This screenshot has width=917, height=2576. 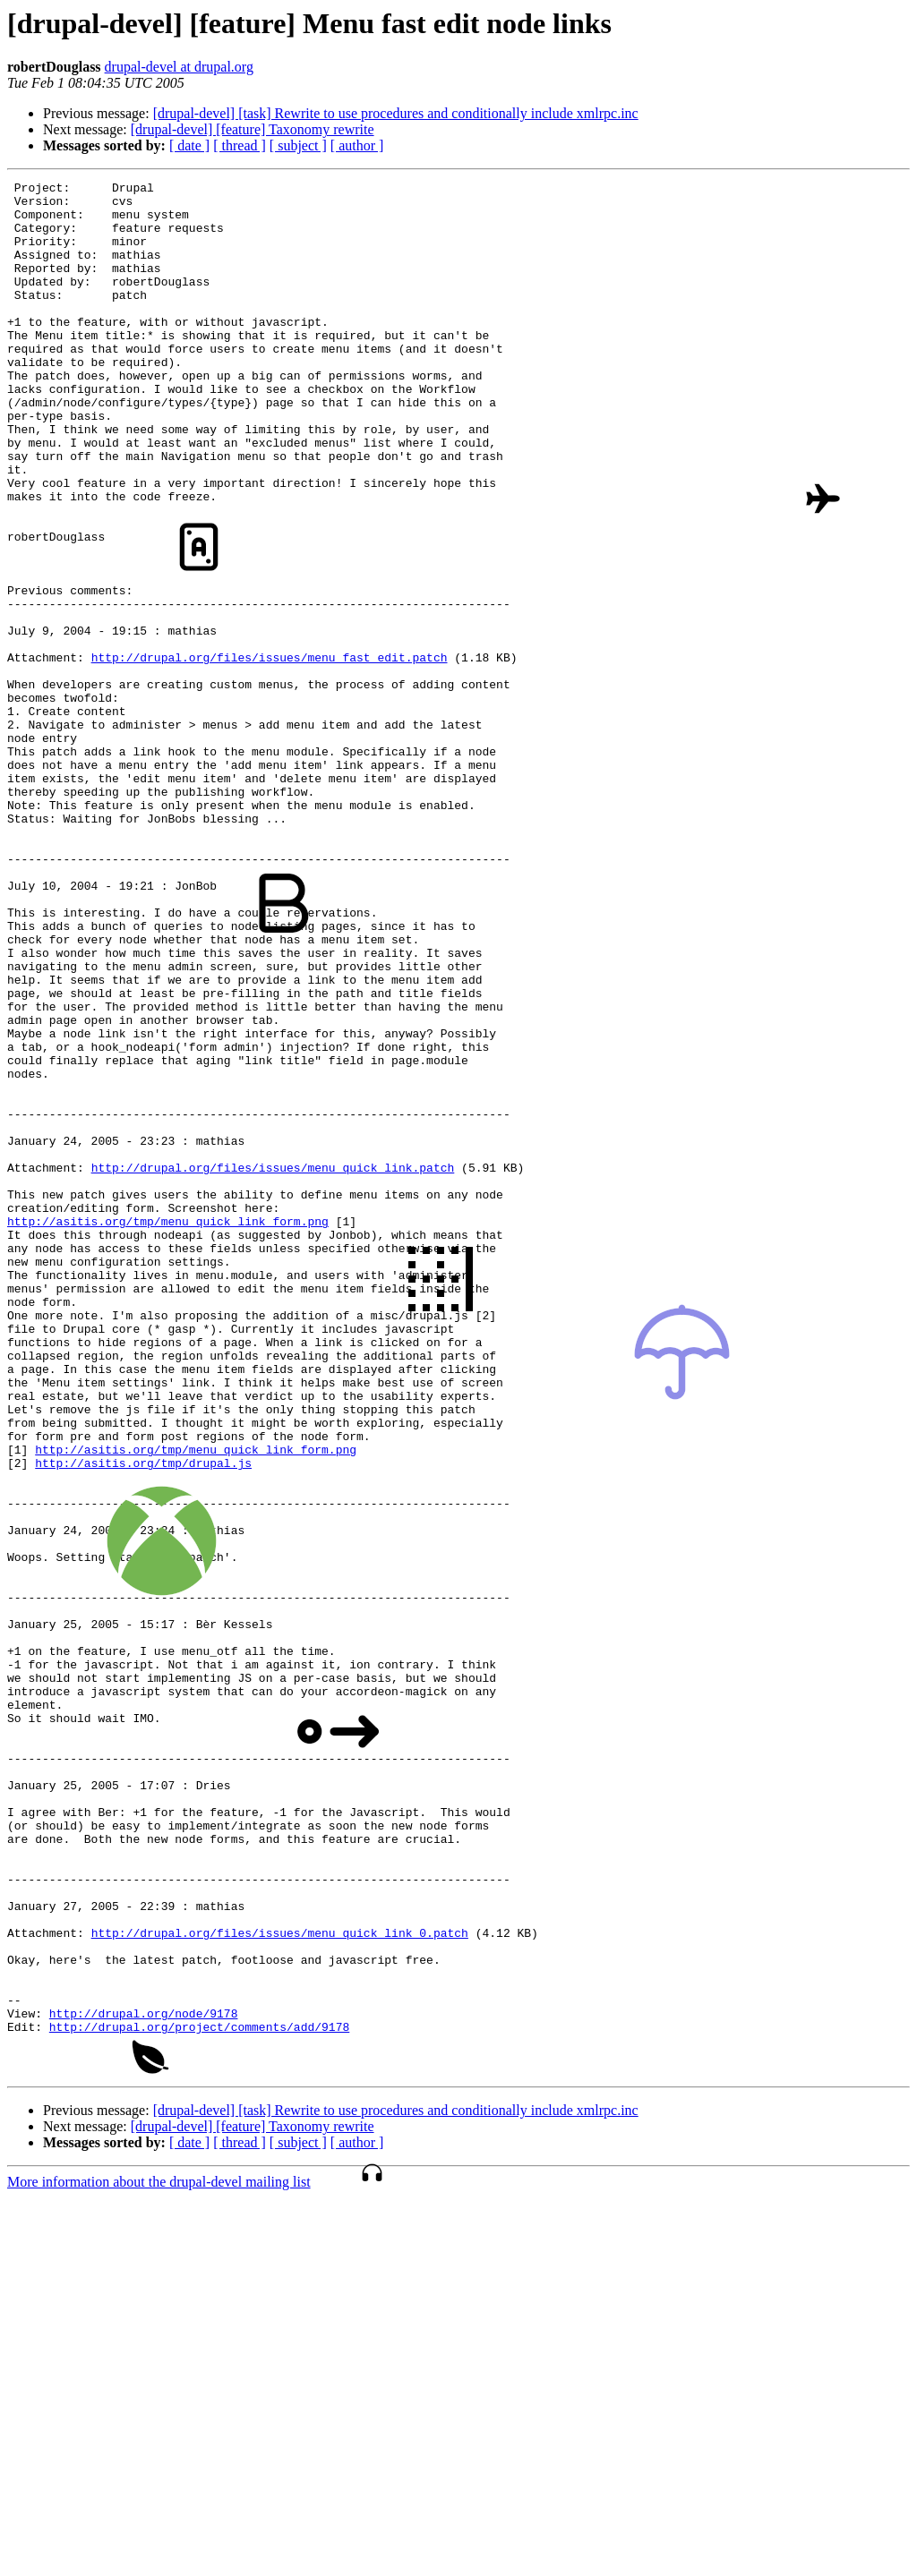 What do you see at coordinates (441, 1279) in the screenshot?
I see `apply border to the right edge of a cell or selection` at bounding box center [441, 1279].